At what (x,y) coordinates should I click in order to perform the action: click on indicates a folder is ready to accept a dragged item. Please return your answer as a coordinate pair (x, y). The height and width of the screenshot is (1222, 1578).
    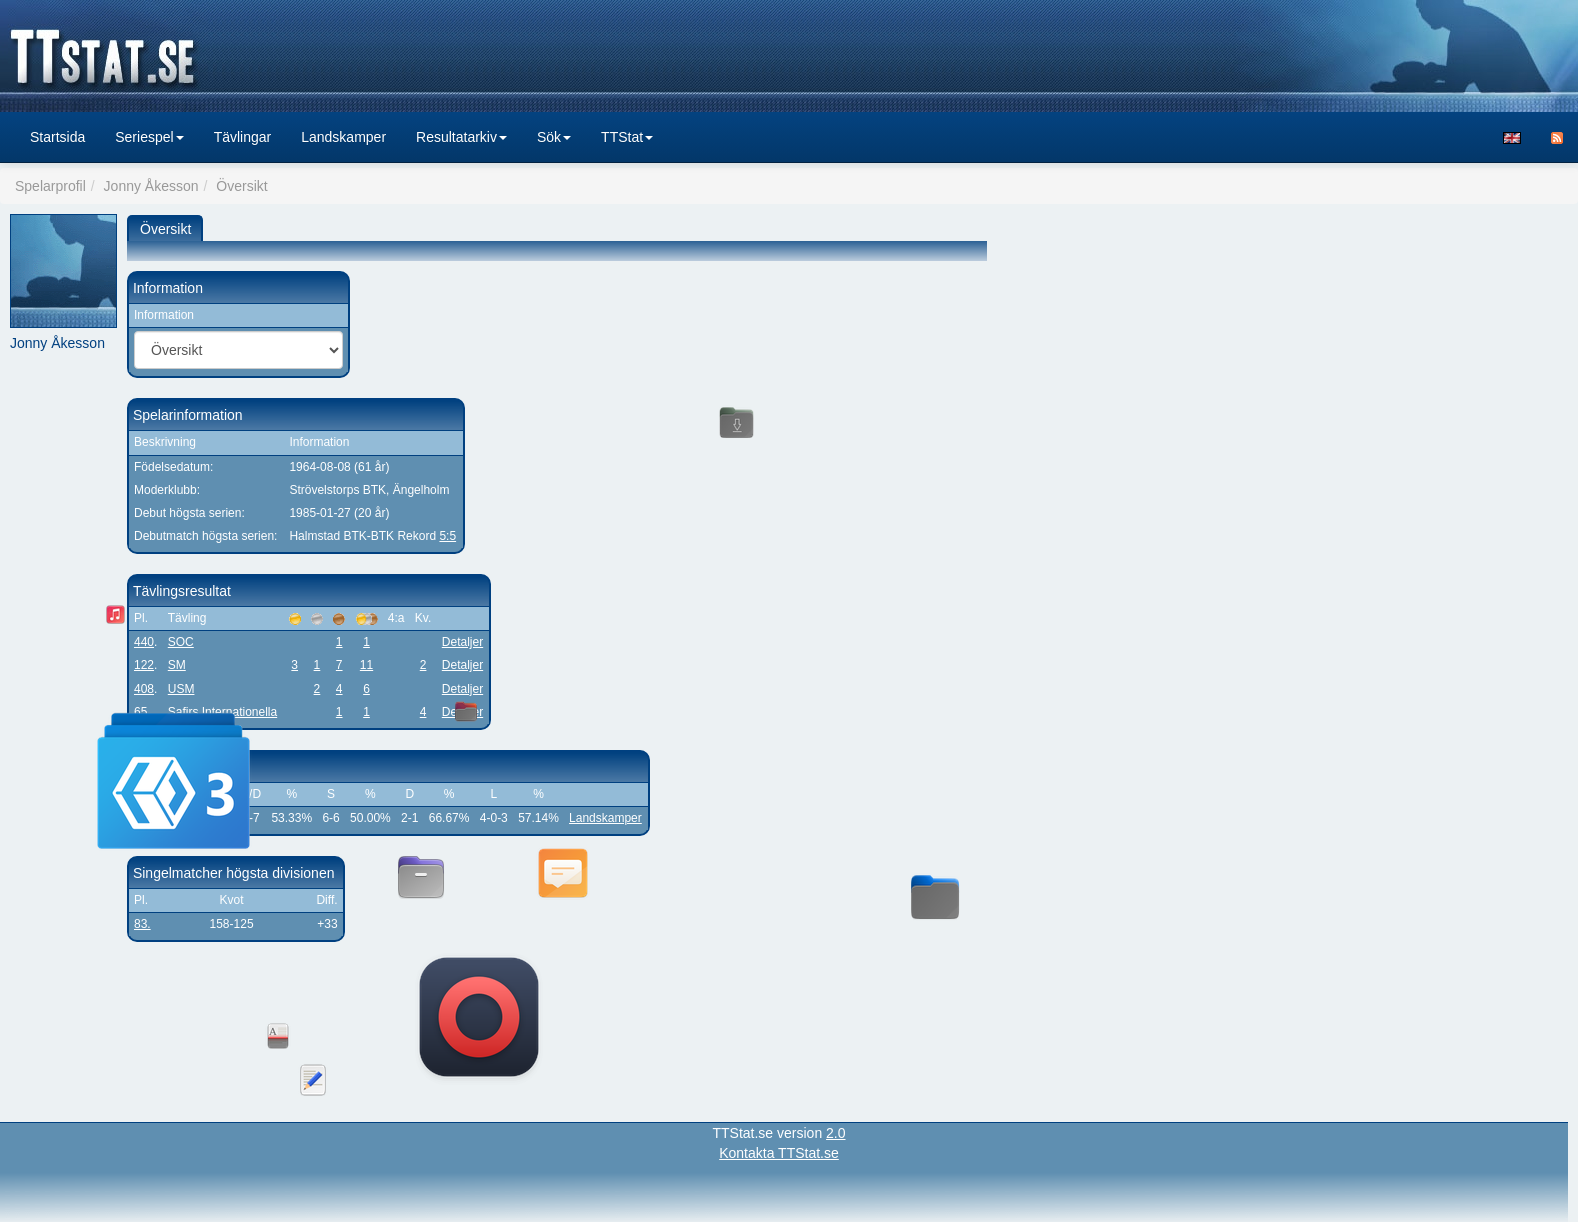
    Looking at the image, I should click on (466, 711).